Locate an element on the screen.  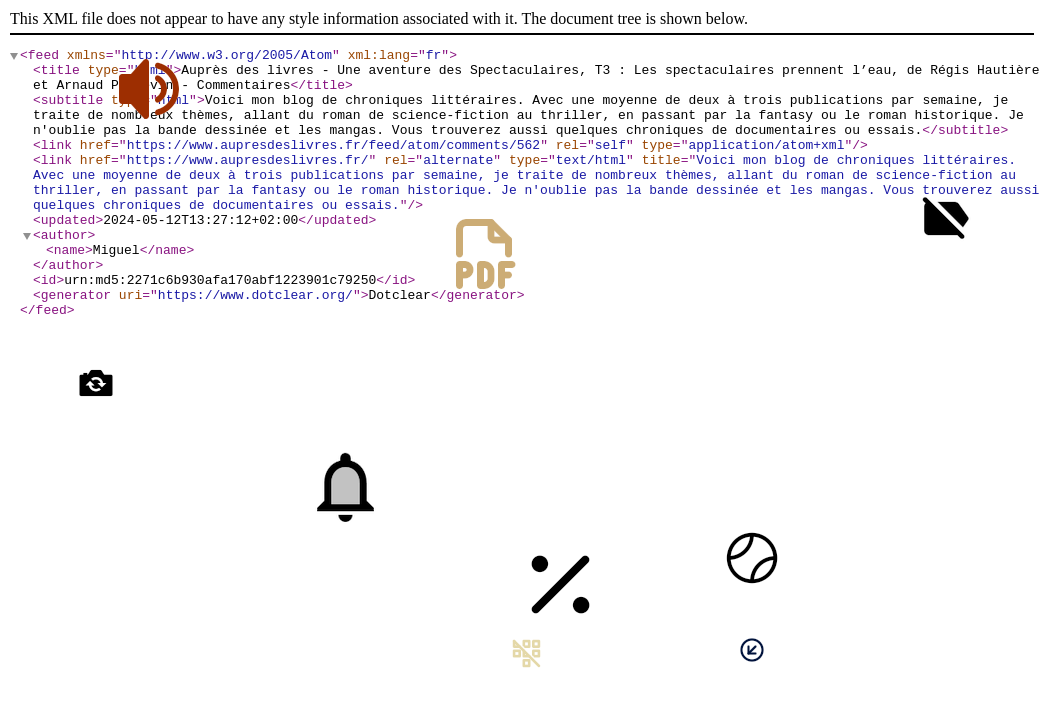
view or apply a discount is located at coordinates (560, 584).